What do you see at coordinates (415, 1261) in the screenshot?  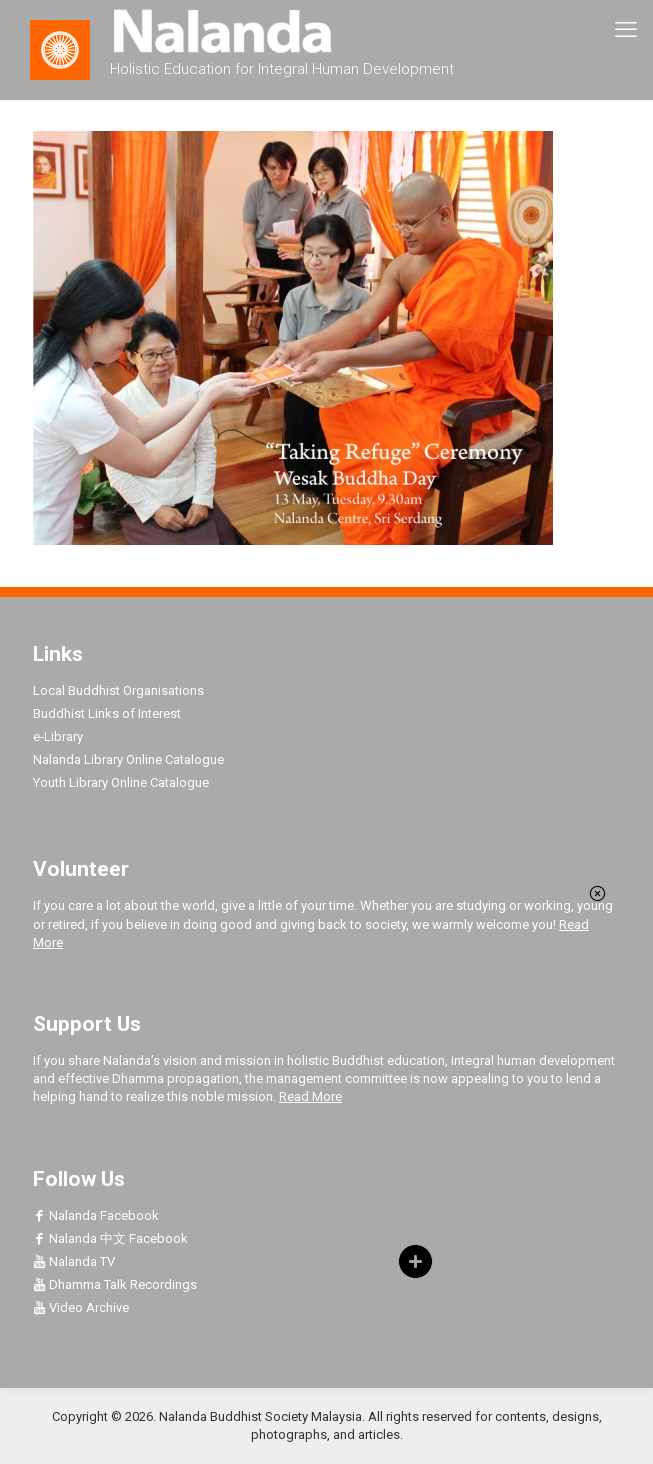 I see `add a new item` at bounding box center [415, 1261].